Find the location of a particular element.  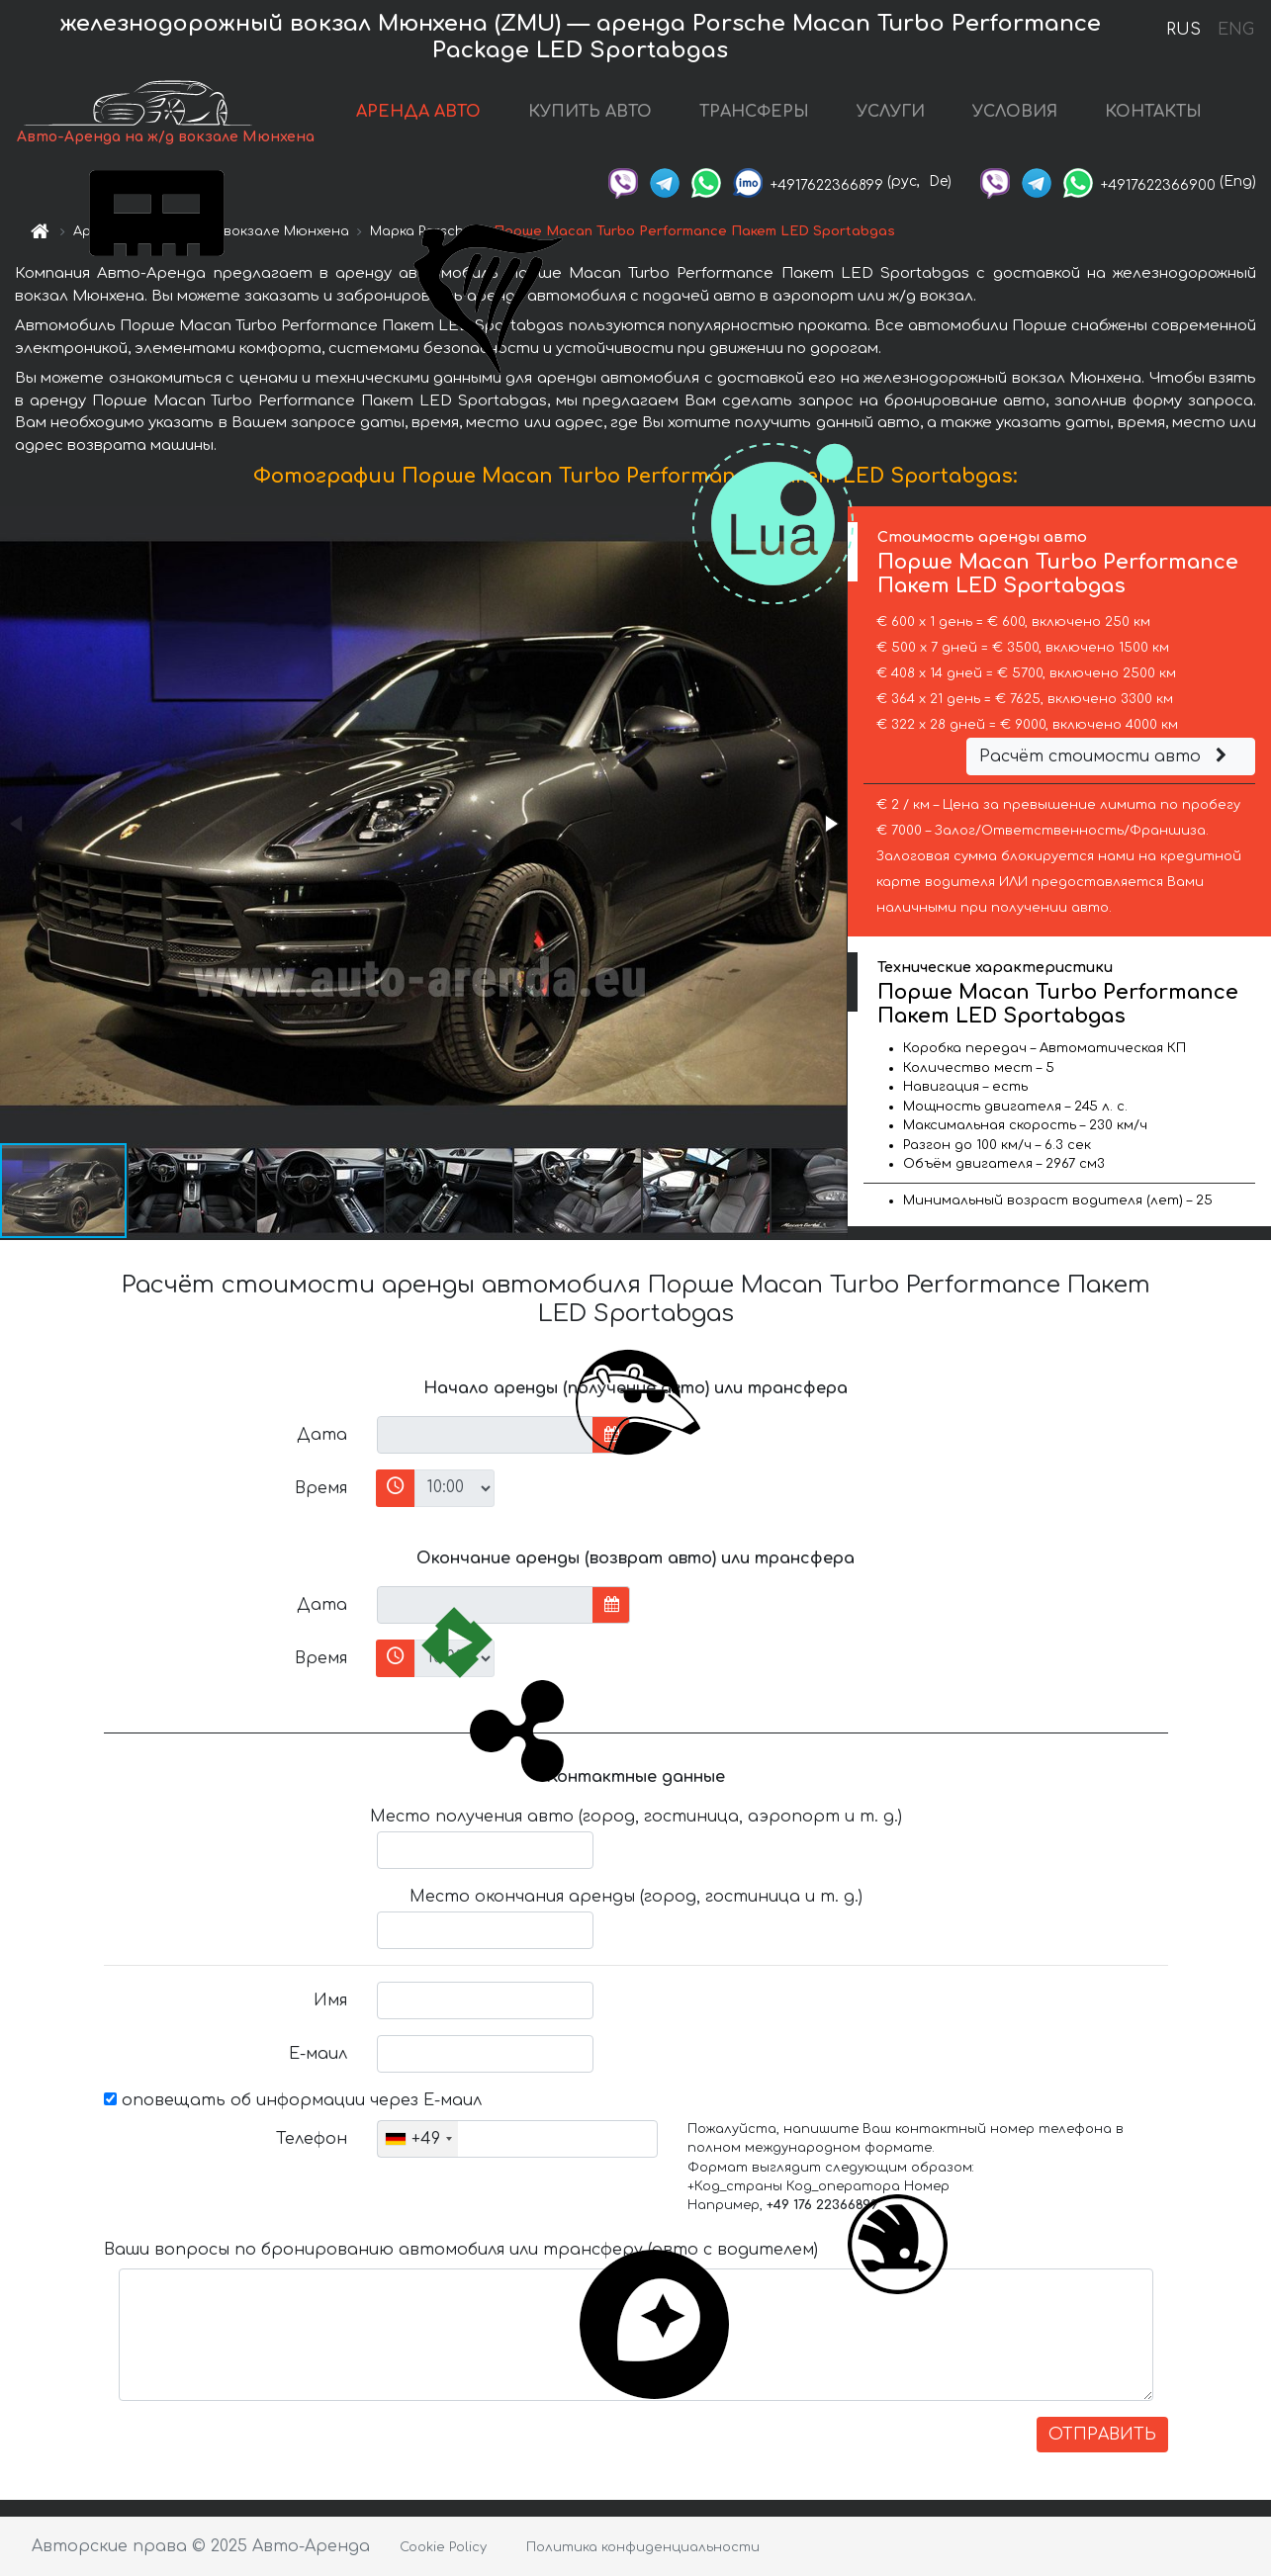

view RAM or memory usage is located at coordinates (156, 213).